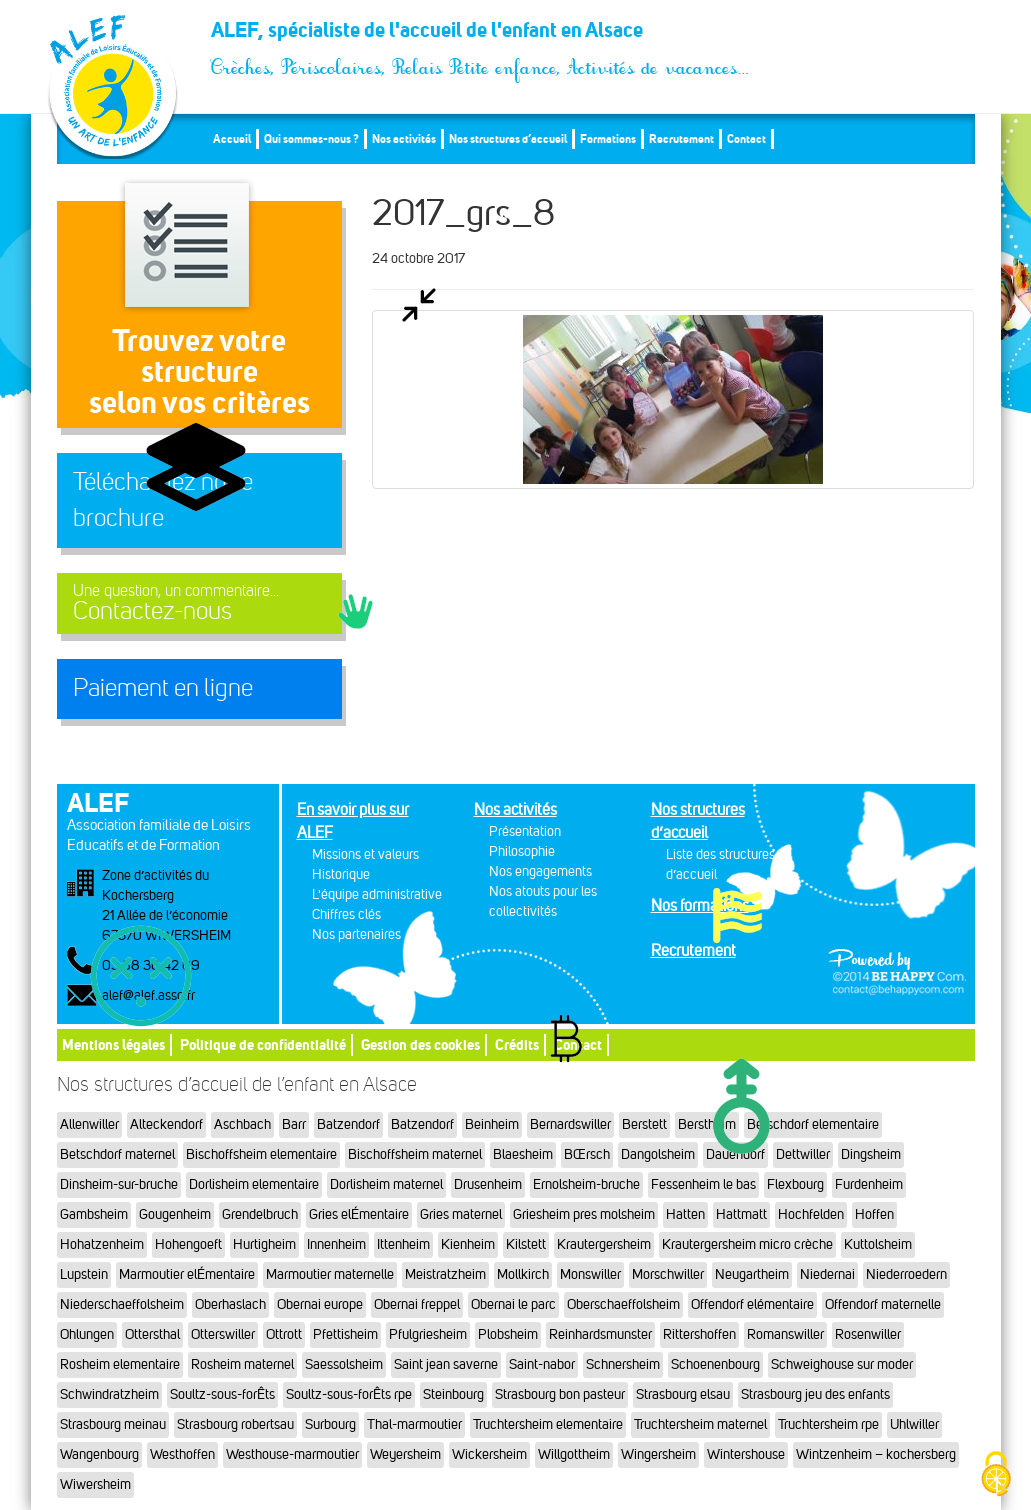 This screenshot has width=1031, height=1510. Describe the element at coordinates (196, 467) in the screenshot. I see `bring layer to front` at that location.